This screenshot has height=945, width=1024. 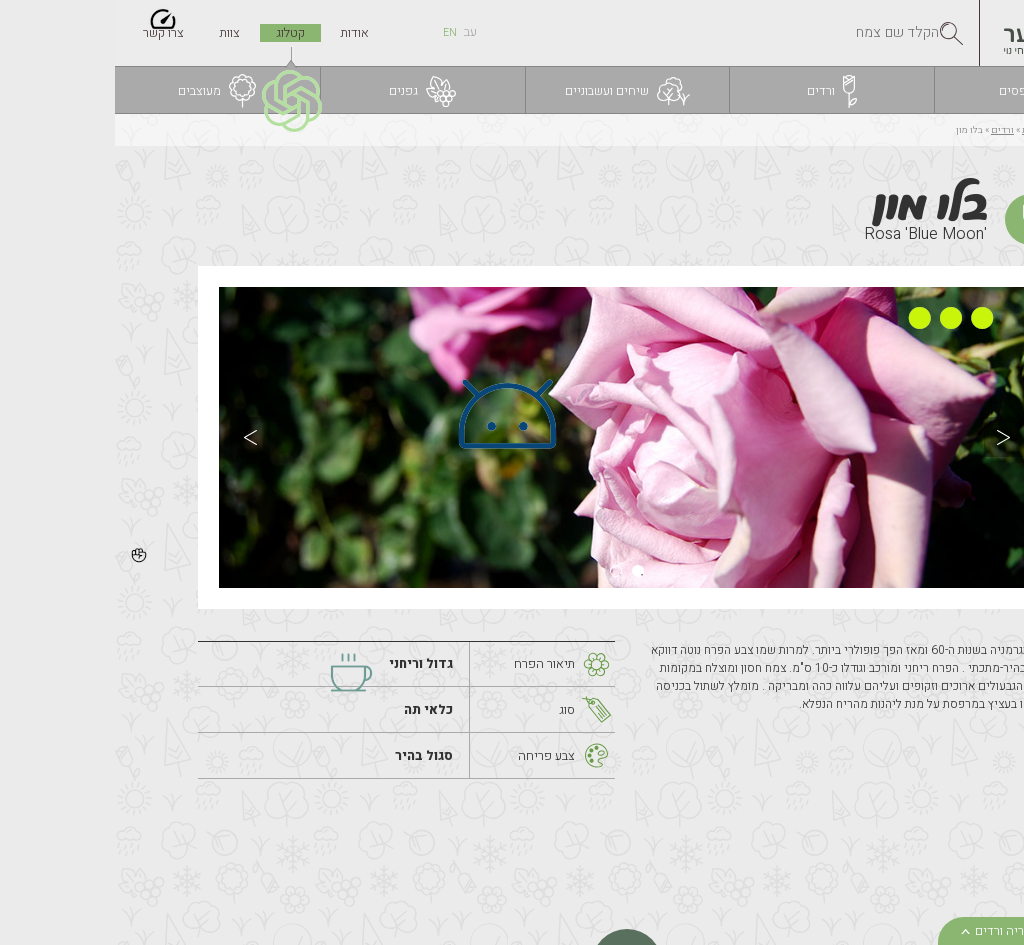 What do you see at coordinates (139, 555) in the screenshot?
I see `show solidarity or support` at bounding box center [139, 555].